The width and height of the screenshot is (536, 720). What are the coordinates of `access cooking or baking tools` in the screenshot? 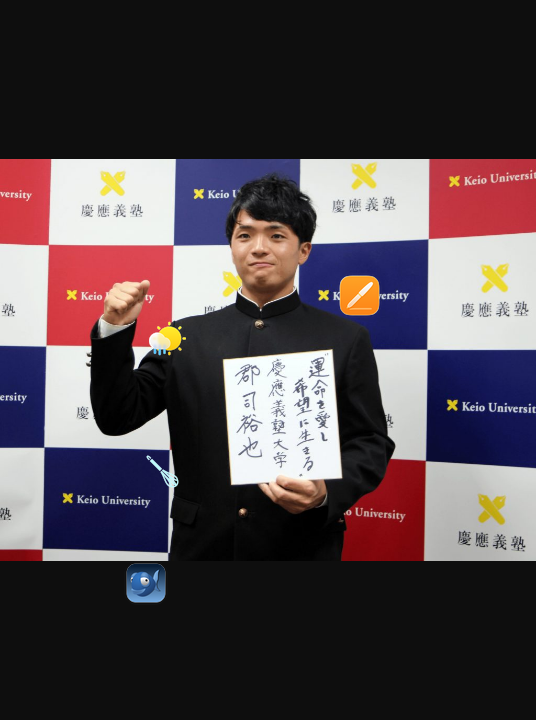 It's located at (162, 471).